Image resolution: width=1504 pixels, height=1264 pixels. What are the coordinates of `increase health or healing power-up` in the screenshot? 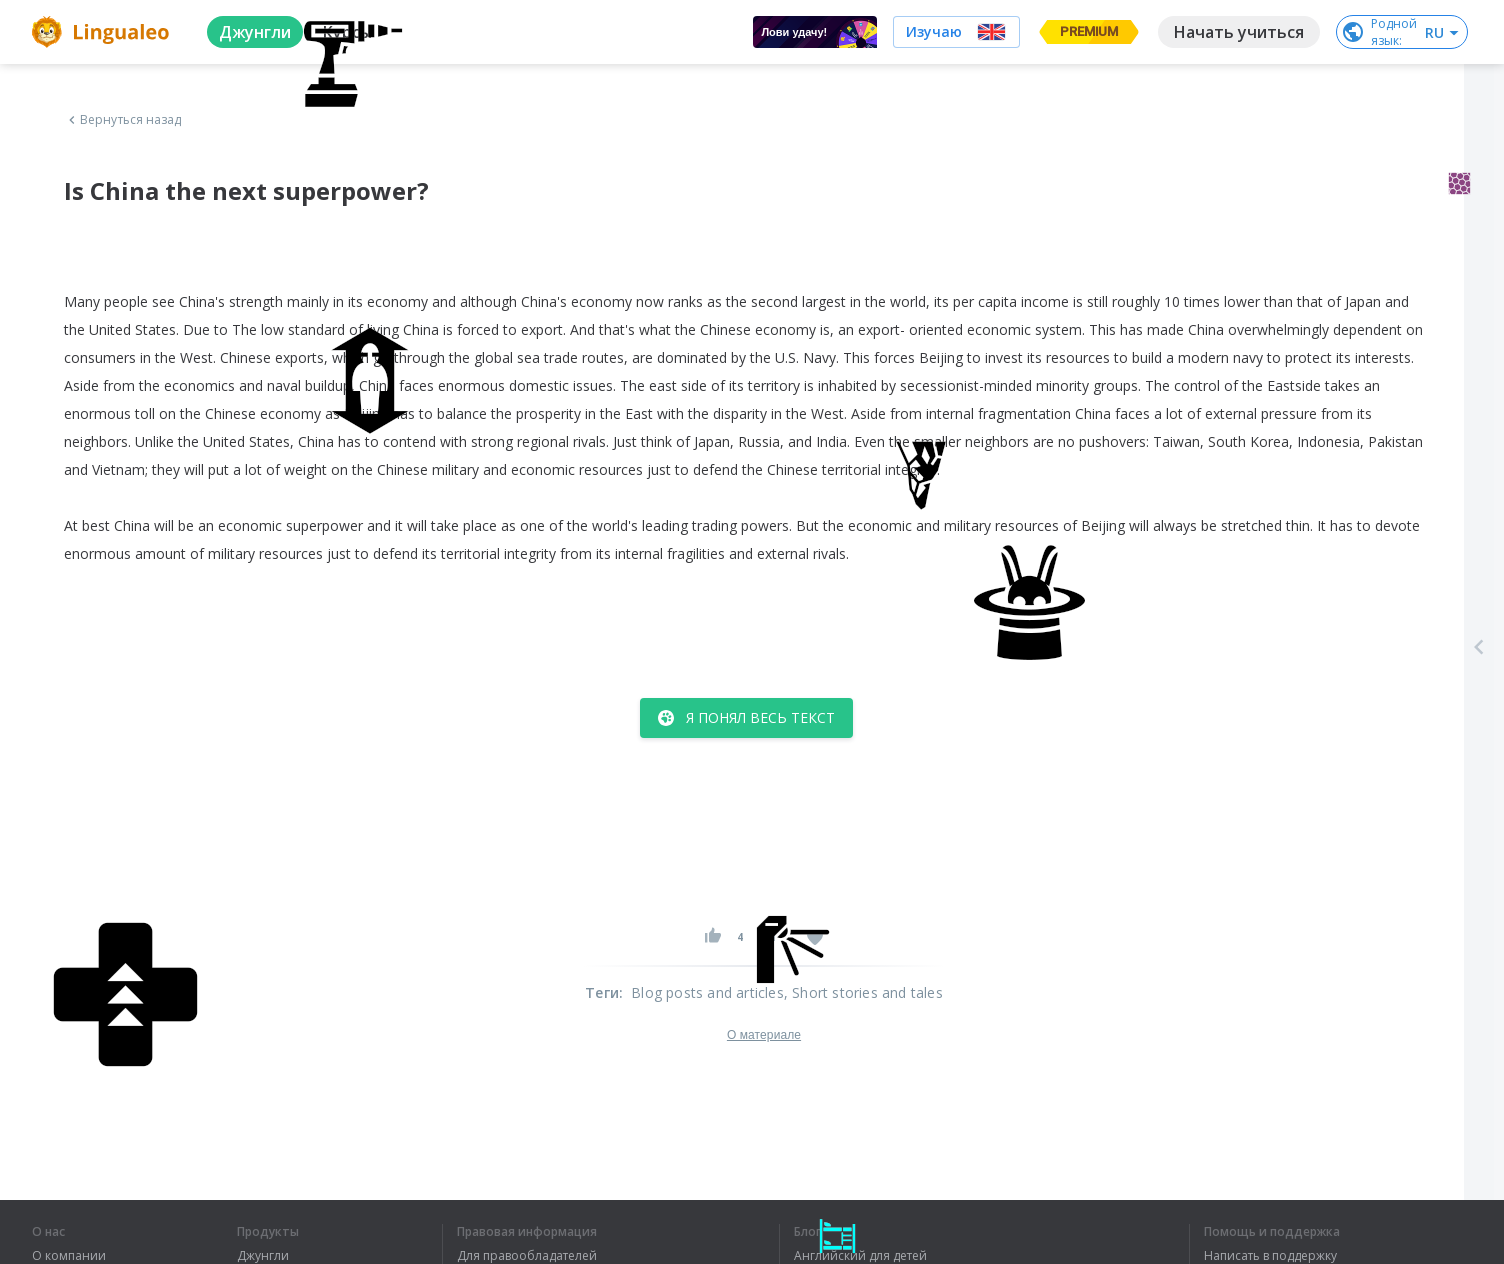 It's located at (125, 994).